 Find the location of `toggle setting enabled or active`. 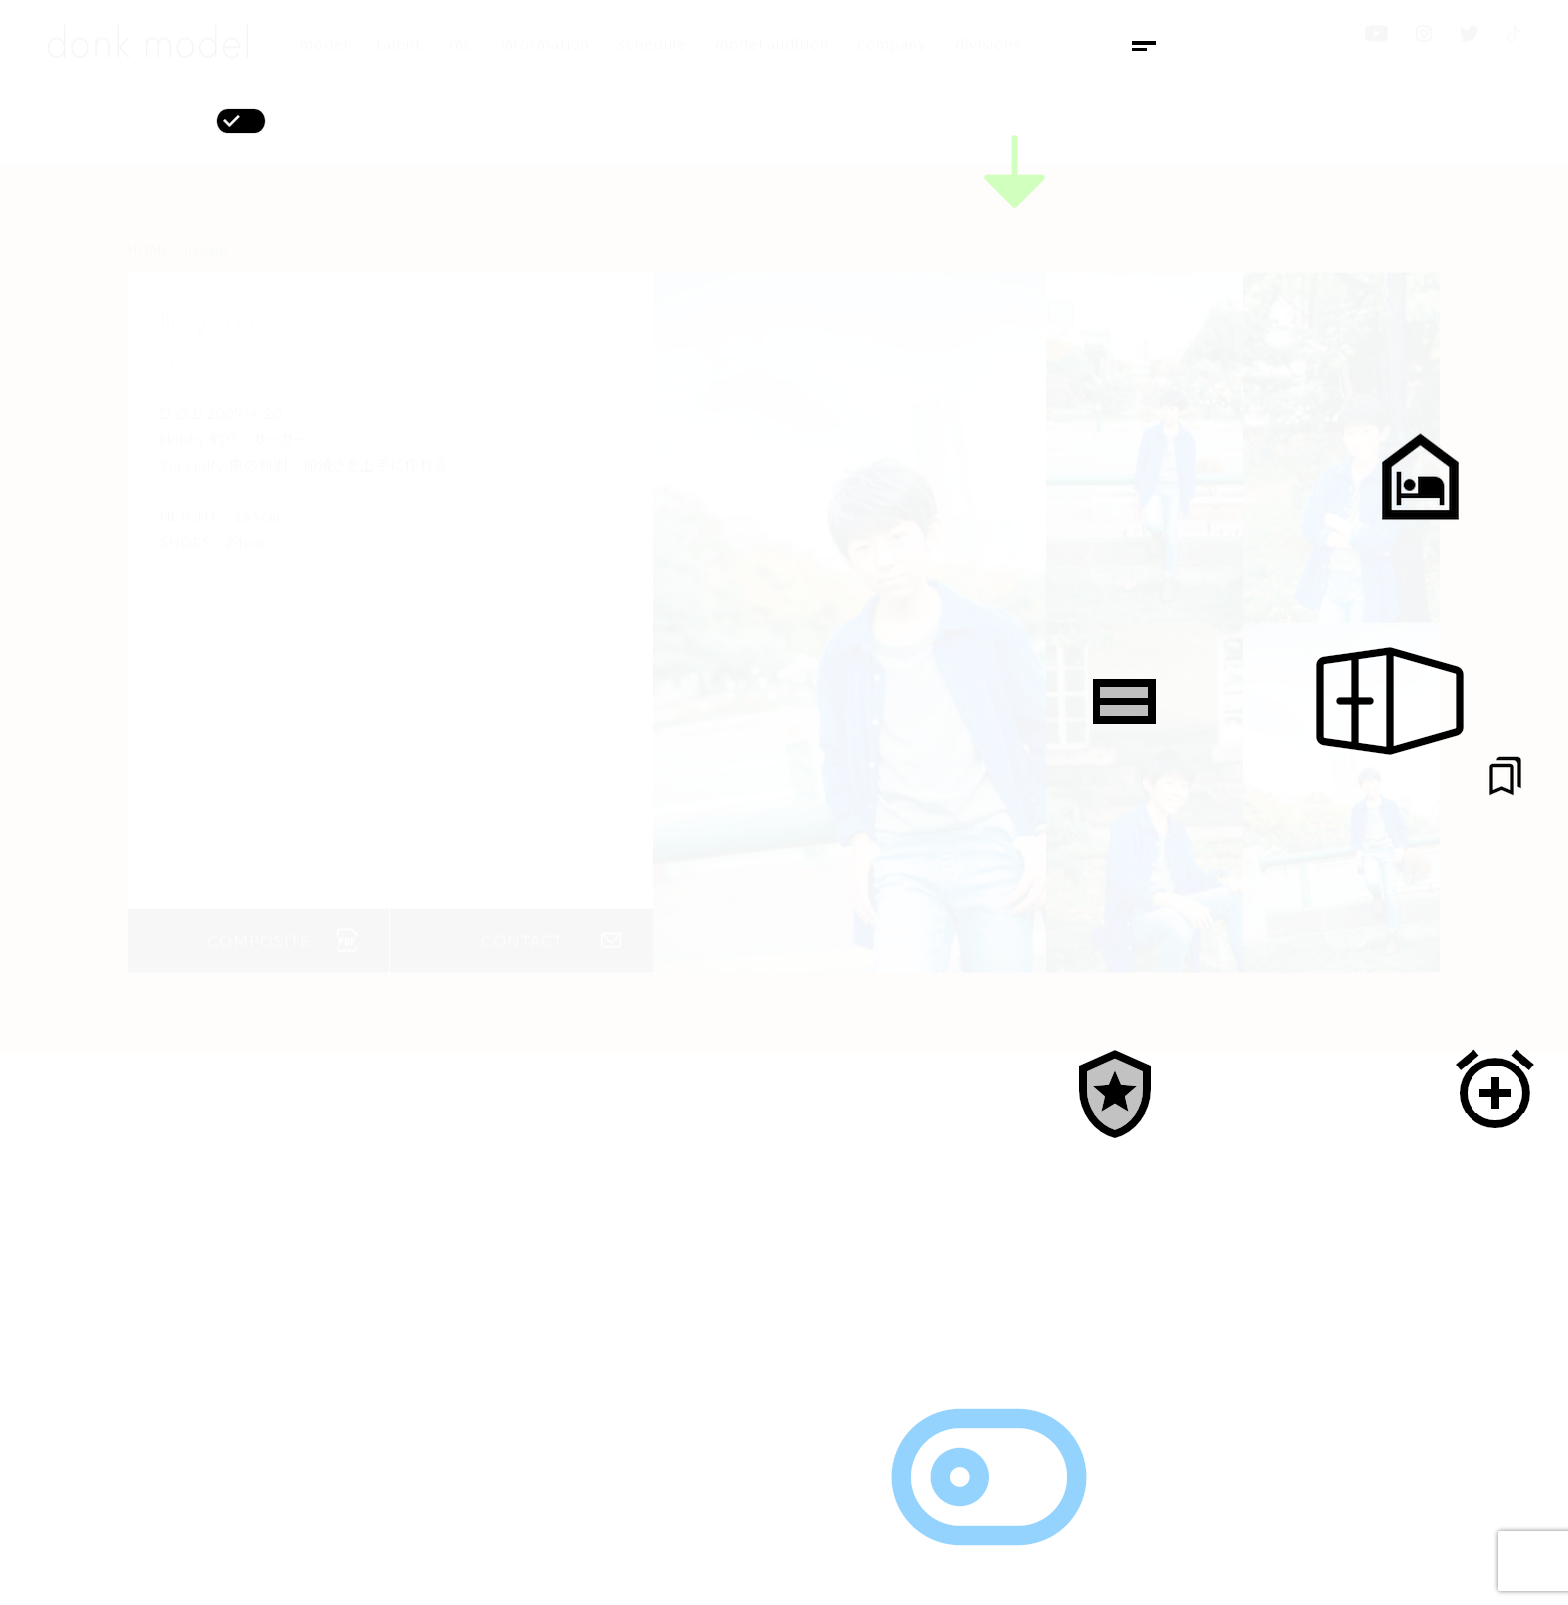

toggle setting enabled or active is located at coordinates (241, 121).